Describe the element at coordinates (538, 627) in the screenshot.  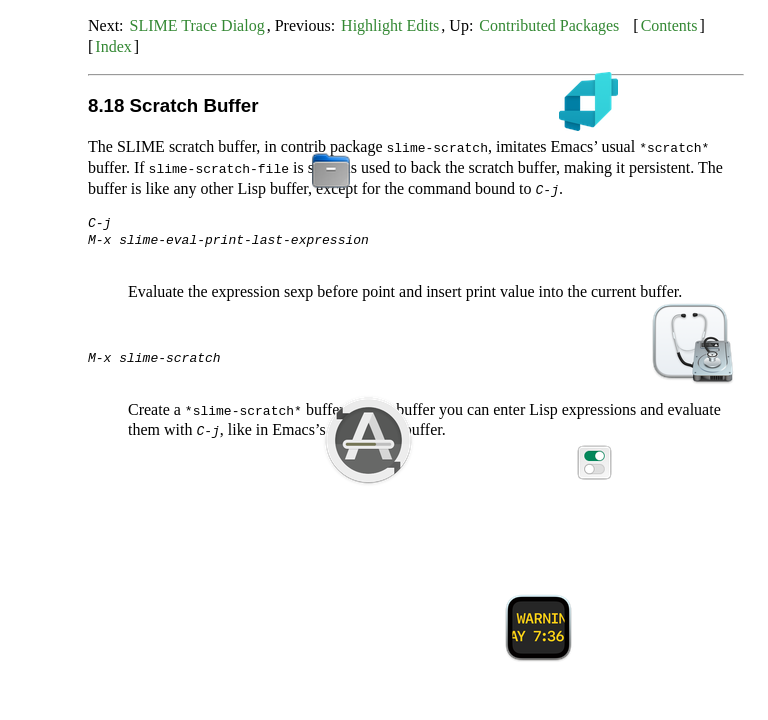
I see `open the console app to view system logs` at that location.